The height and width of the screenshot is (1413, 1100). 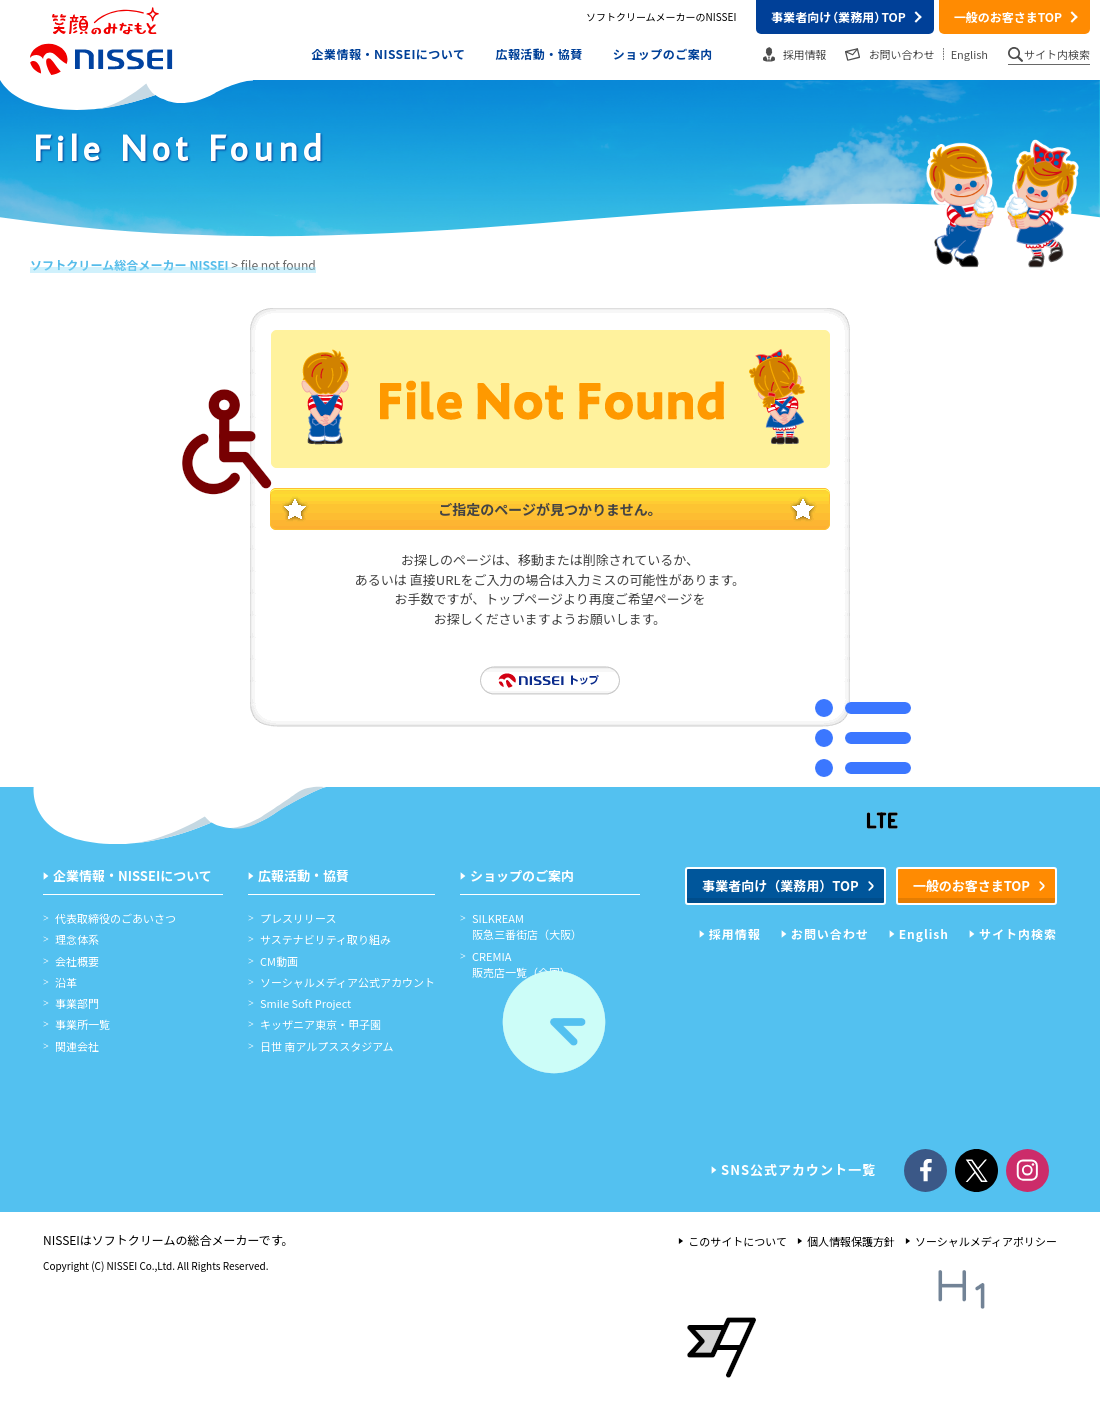 I want to click on format text as heading level 1, so click(x=960, y=1288).